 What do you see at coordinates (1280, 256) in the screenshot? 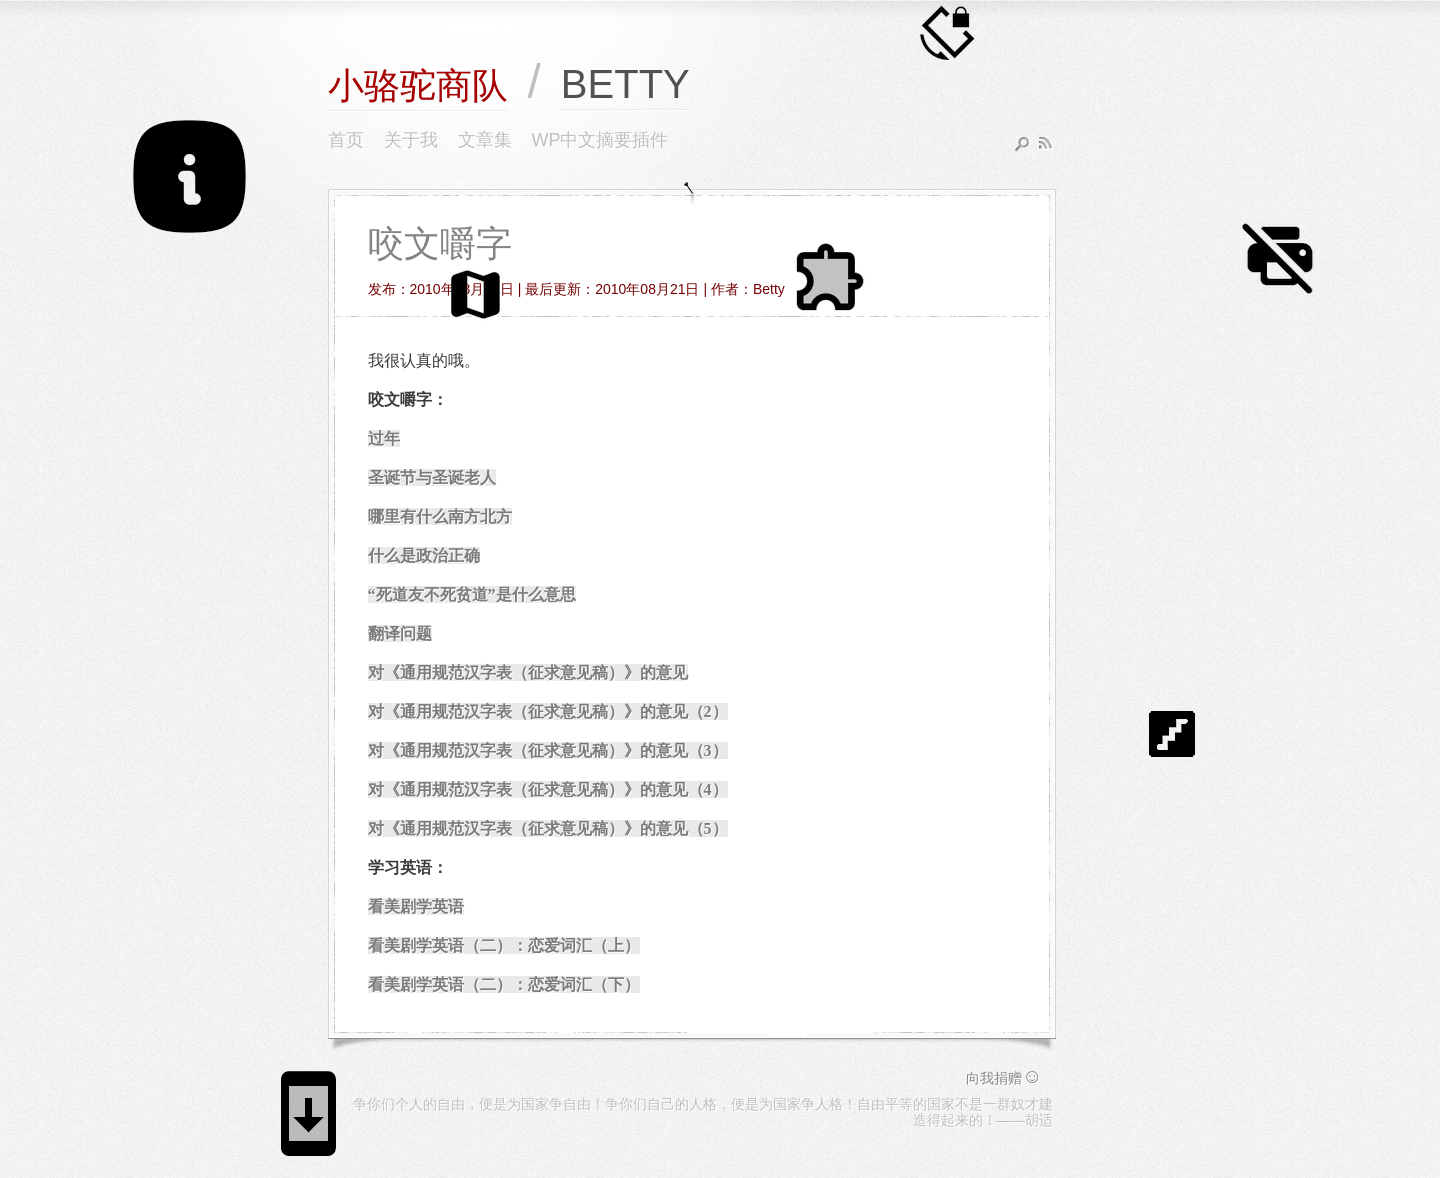
I see `printing is currently unavailable` at bounding box center [1280, 256].